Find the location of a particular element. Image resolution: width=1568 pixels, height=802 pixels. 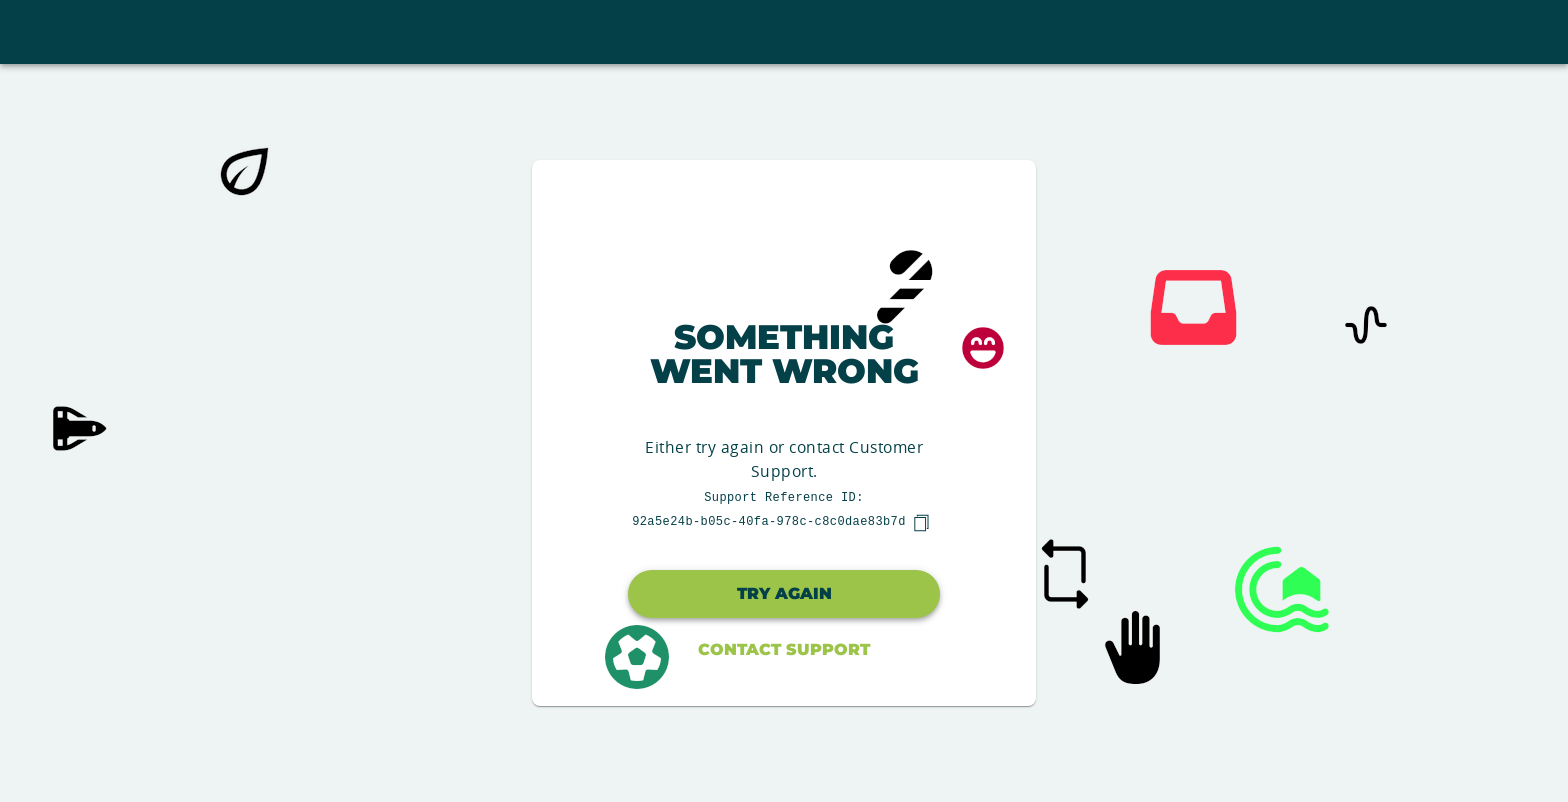

indicates holiday or seasonal content is located at coordinates (902, 288).